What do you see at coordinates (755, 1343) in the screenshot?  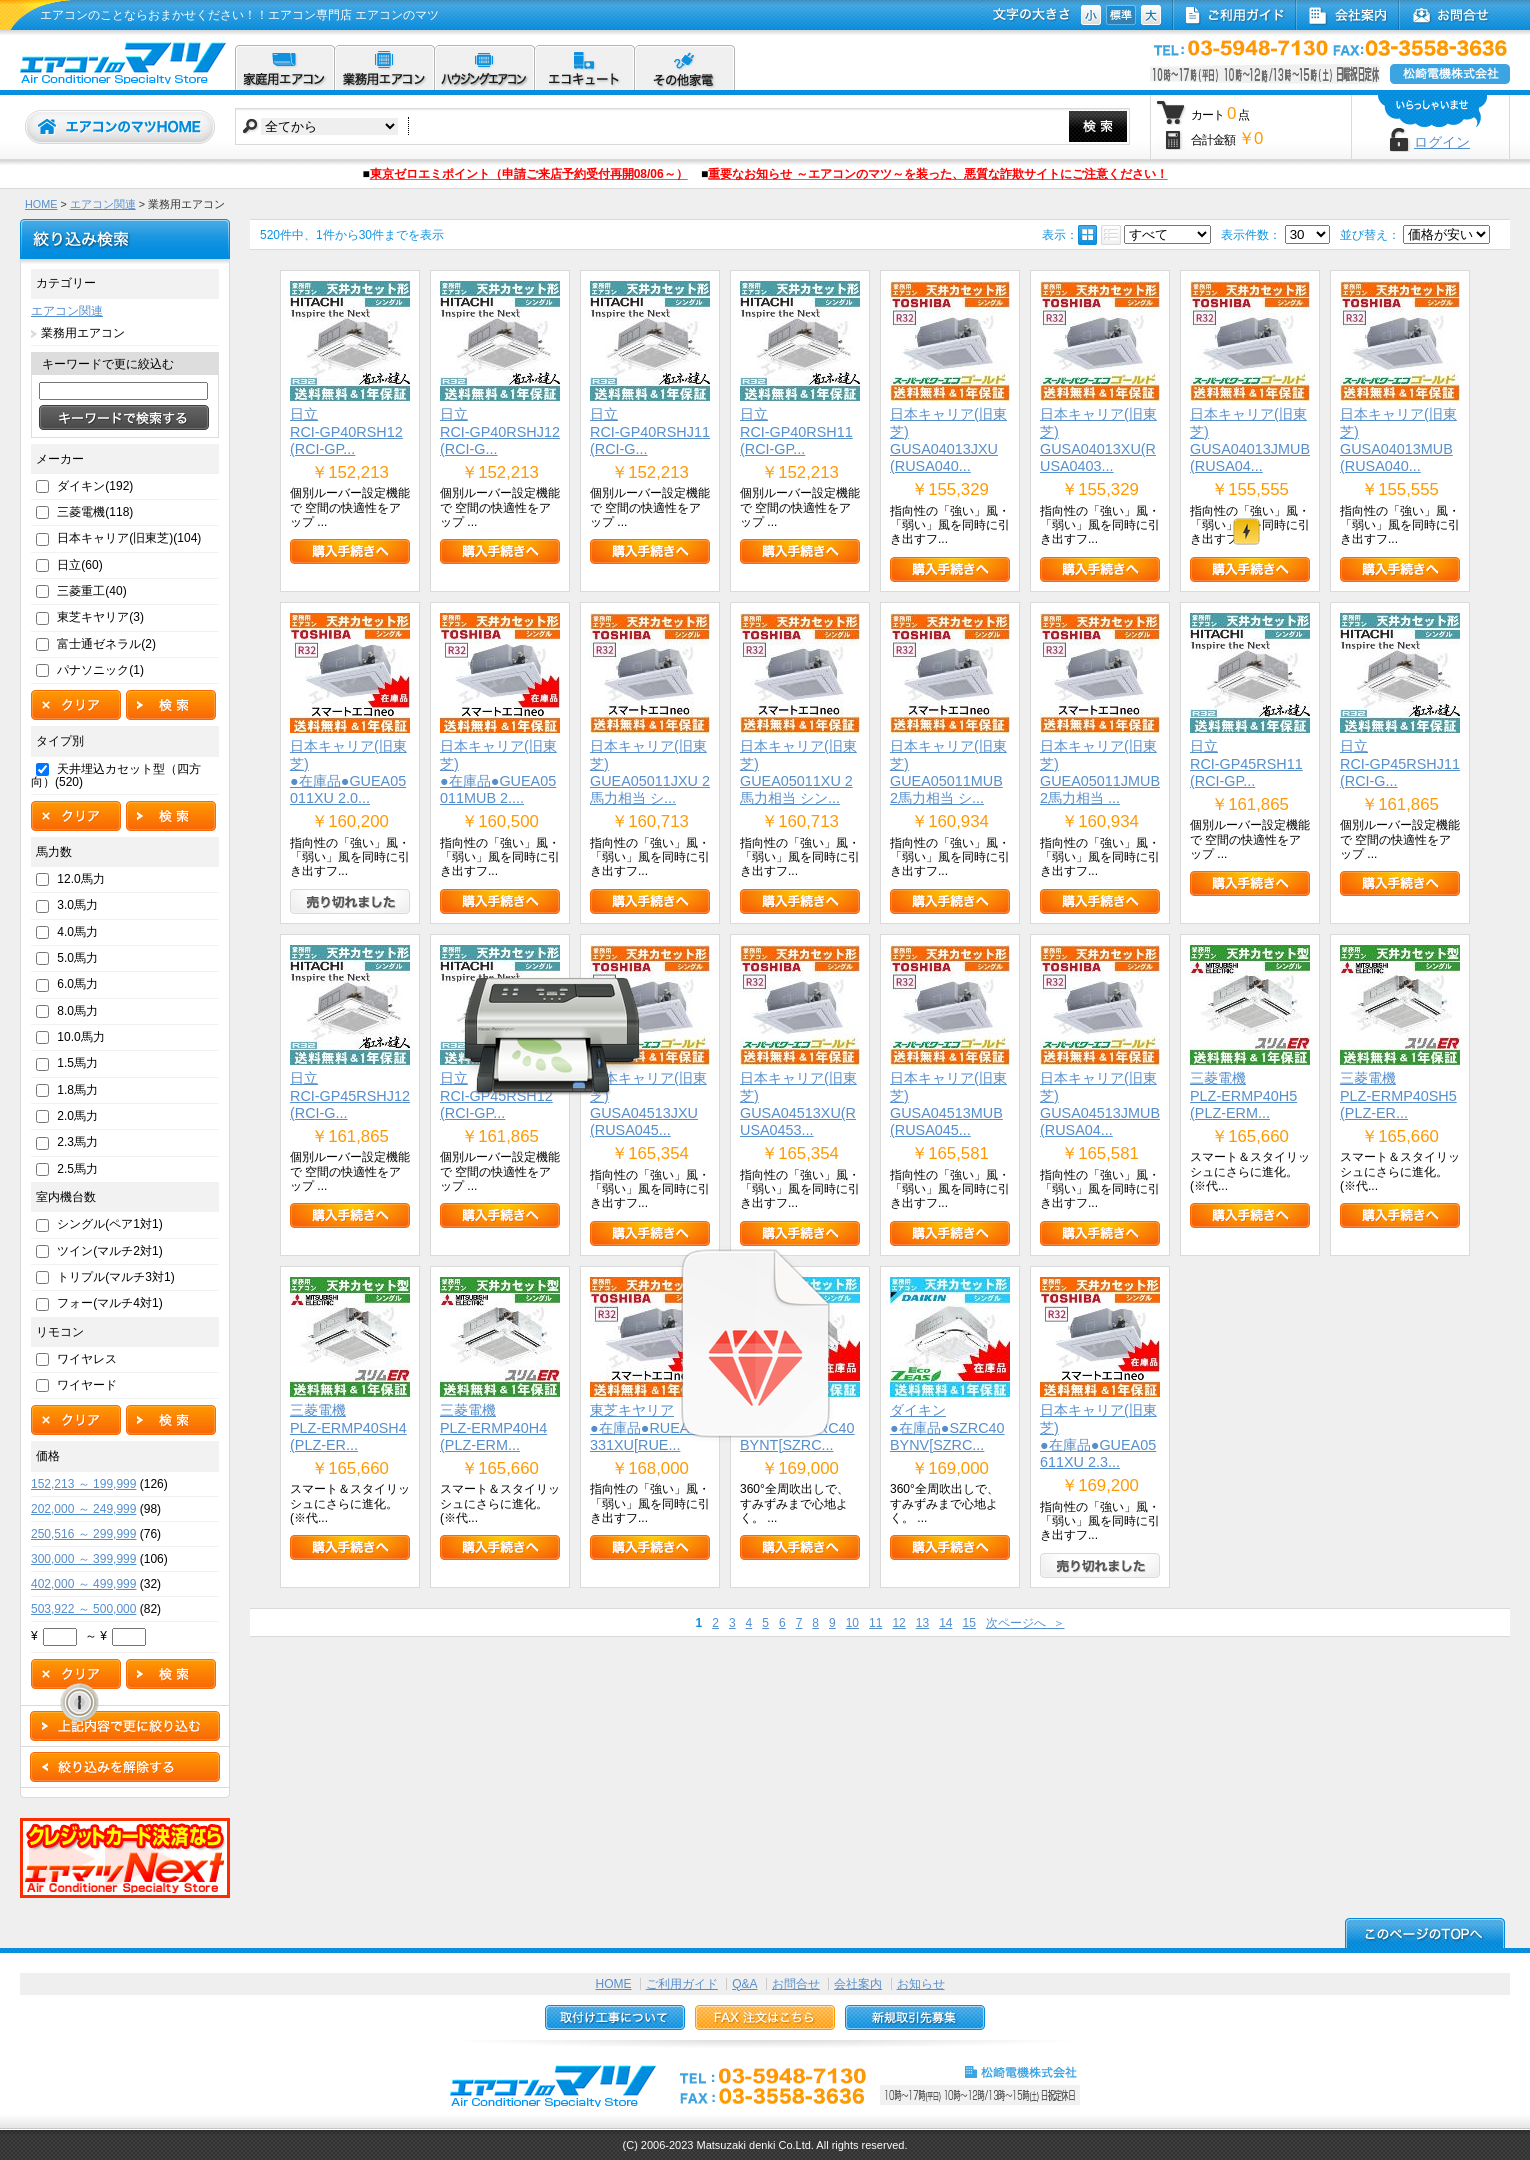 I see `ruby programming language source file` at bounding box center [755, 1343].